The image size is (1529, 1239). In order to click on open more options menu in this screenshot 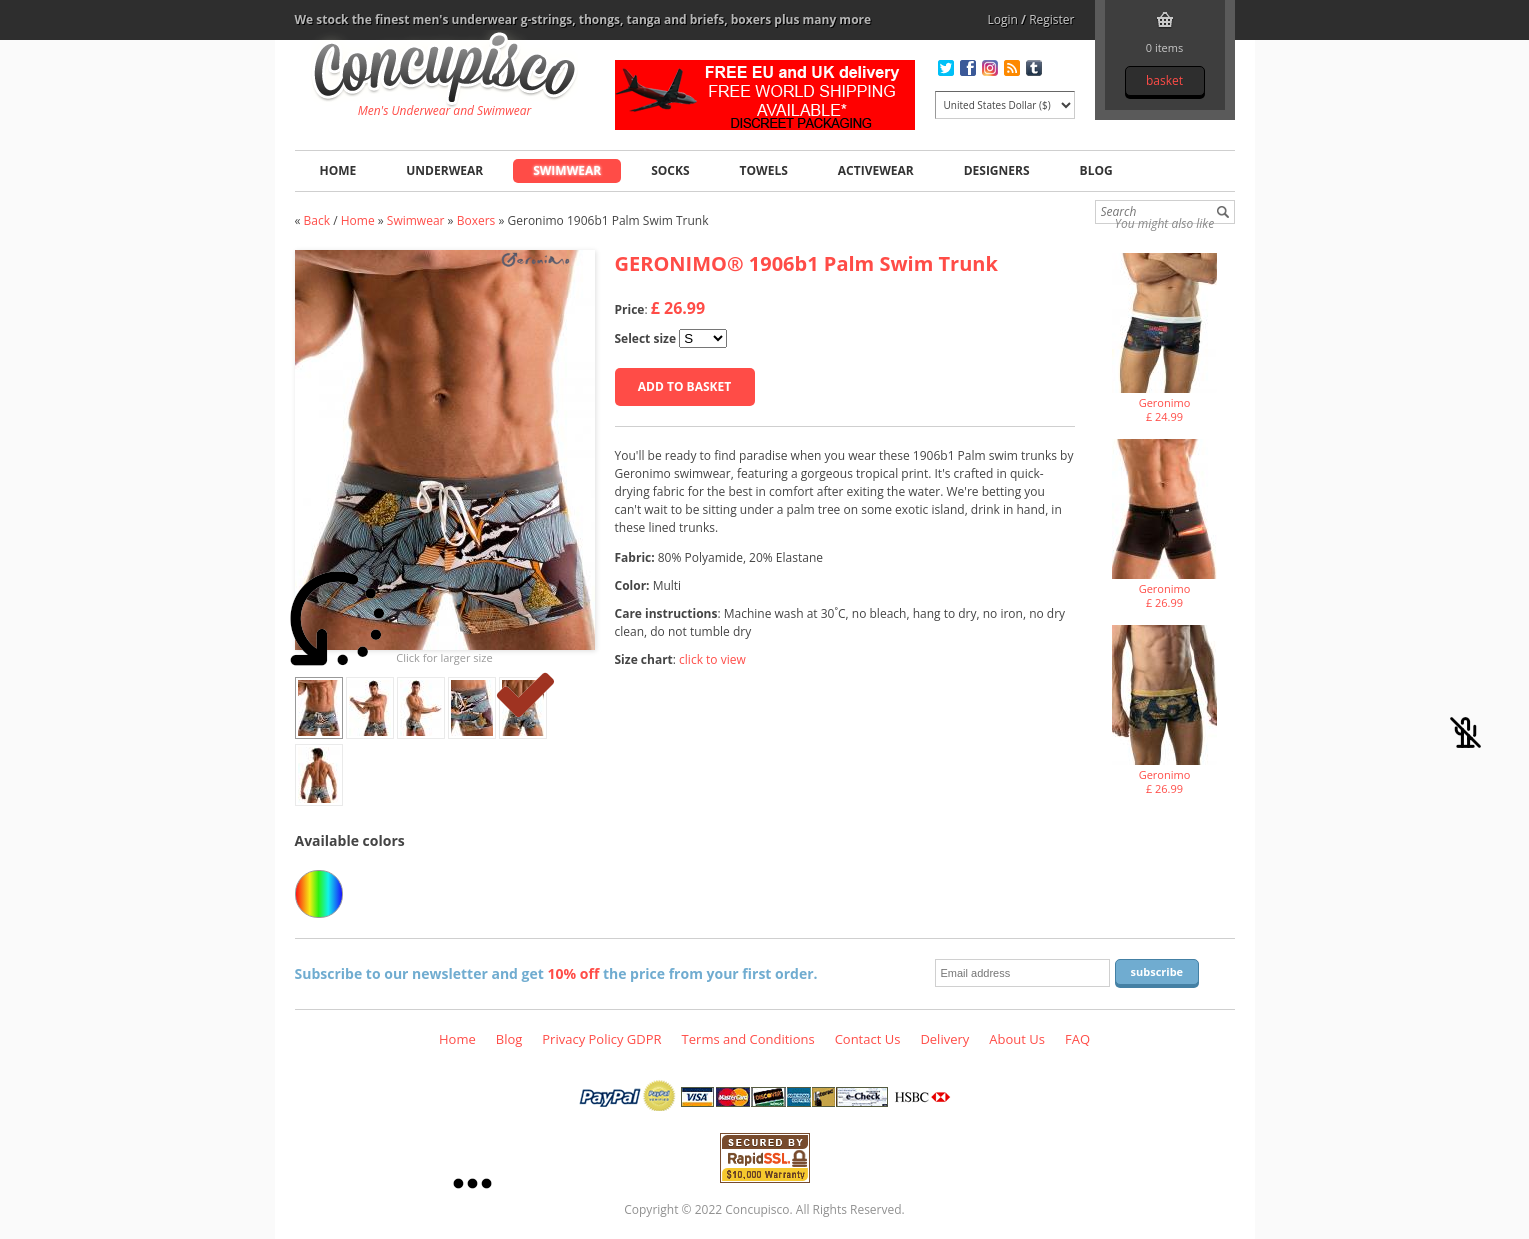, I will do `click(472, 1183)`.